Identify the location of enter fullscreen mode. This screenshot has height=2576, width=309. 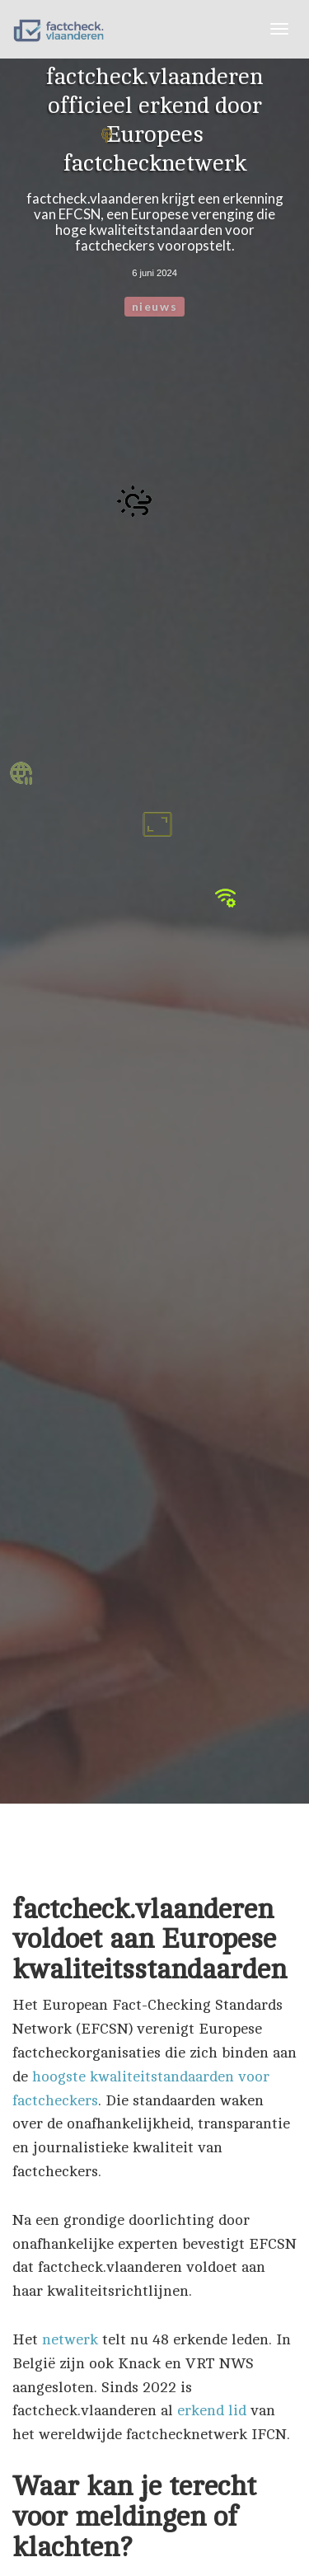
(157, 824).